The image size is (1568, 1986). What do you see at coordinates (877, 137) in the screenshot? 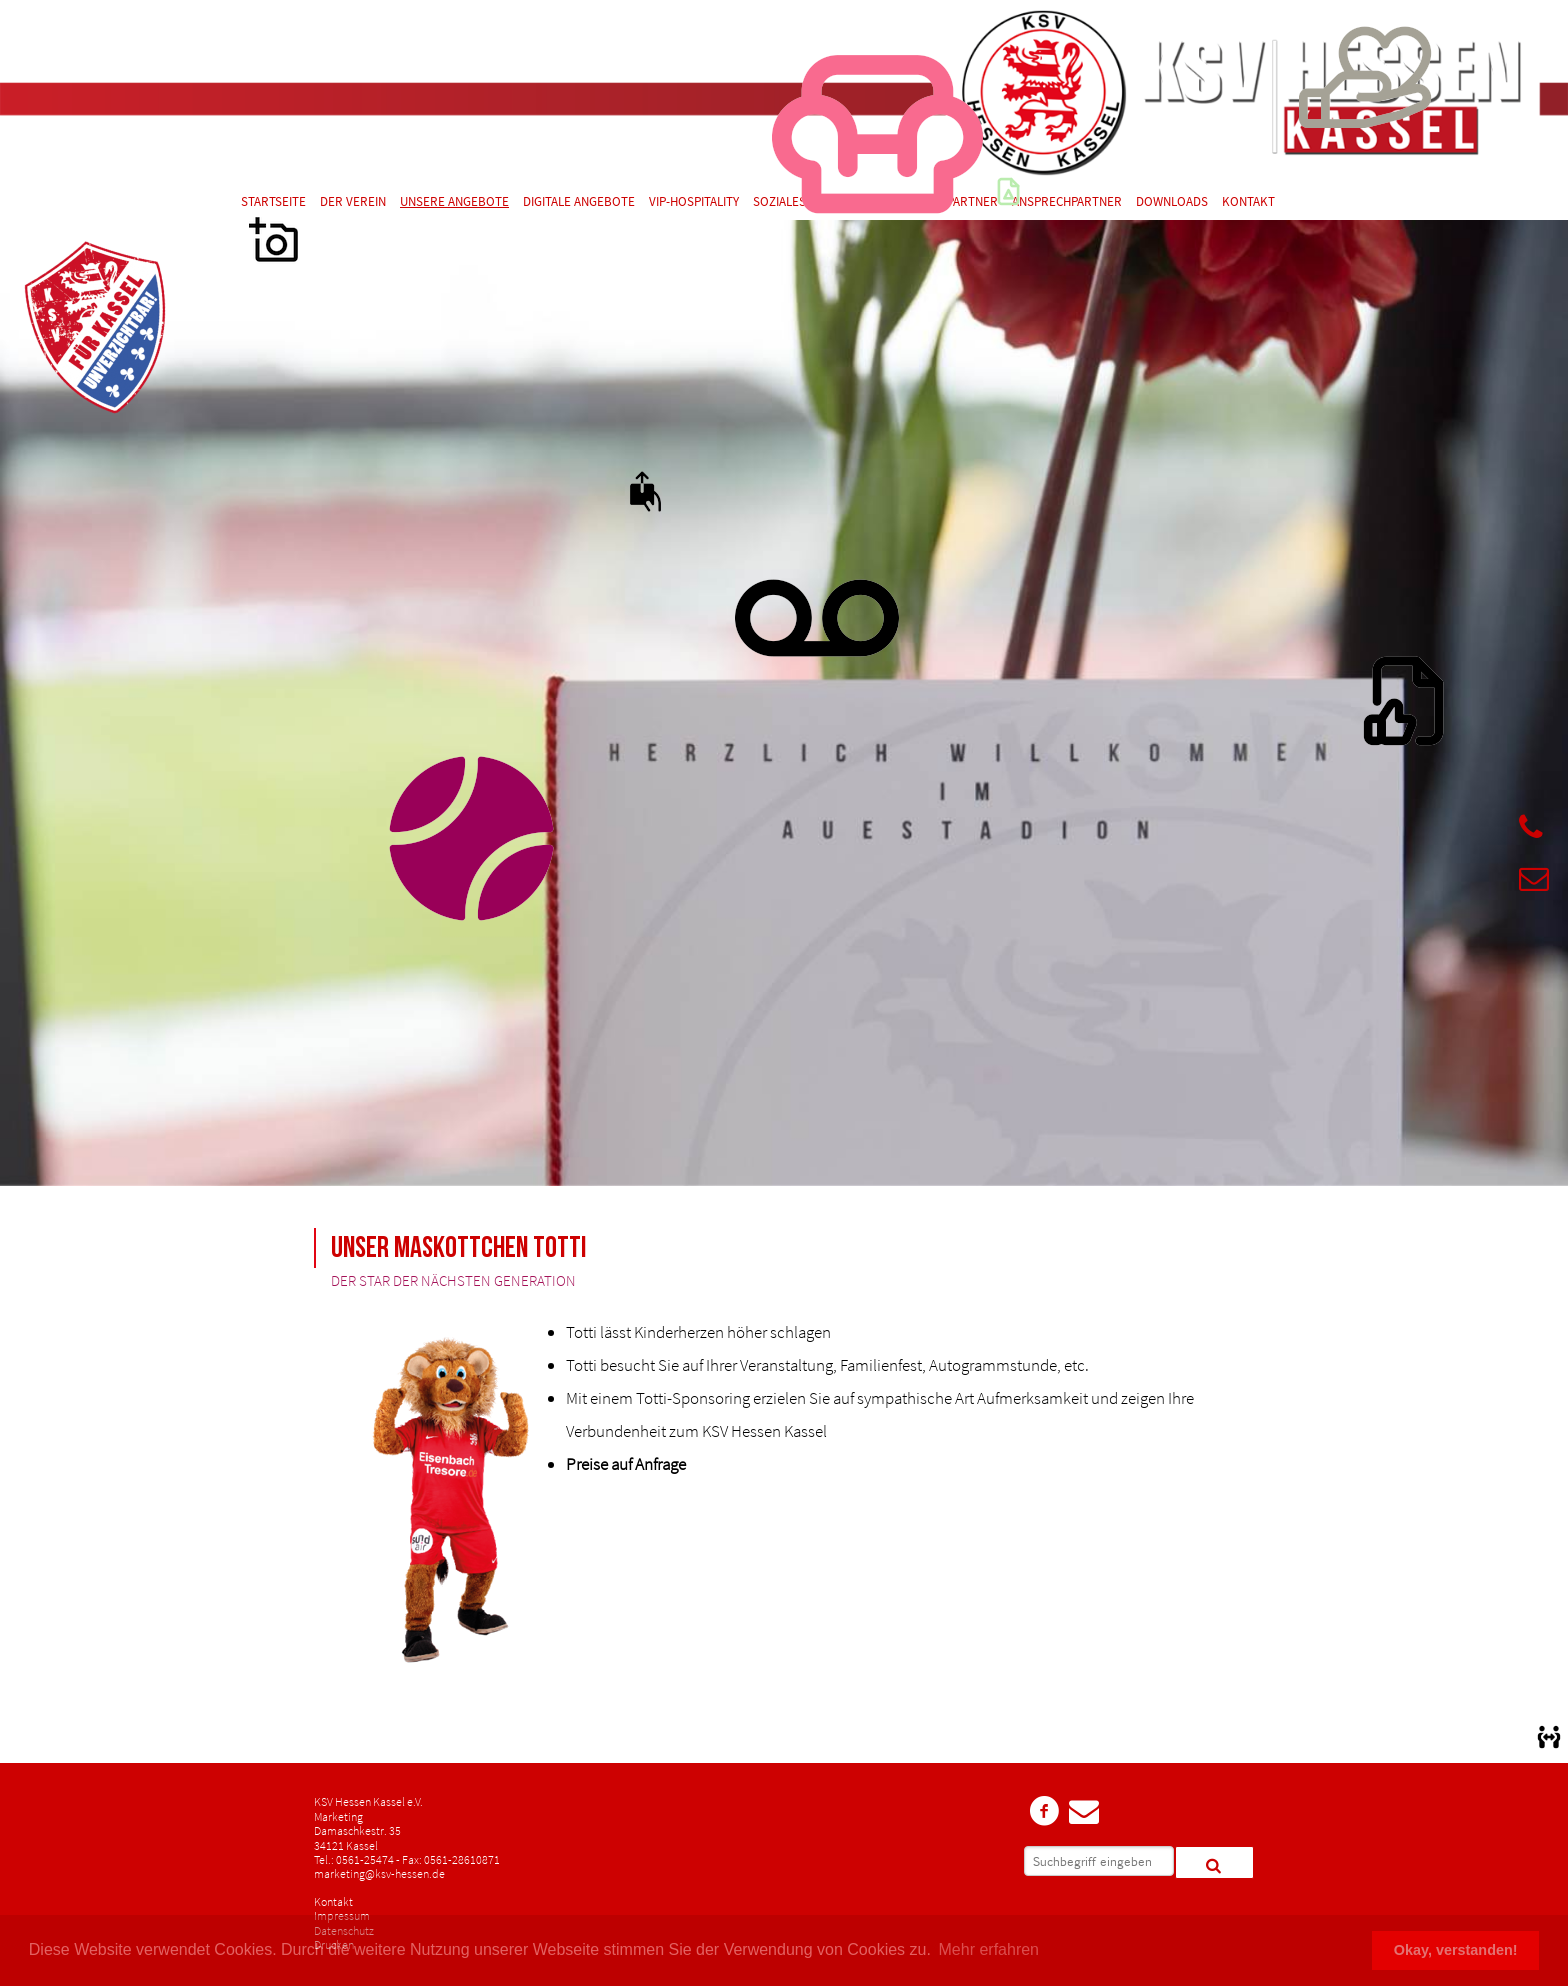
I see `browse furniture or home decor items` at bounding box center [877, 137].